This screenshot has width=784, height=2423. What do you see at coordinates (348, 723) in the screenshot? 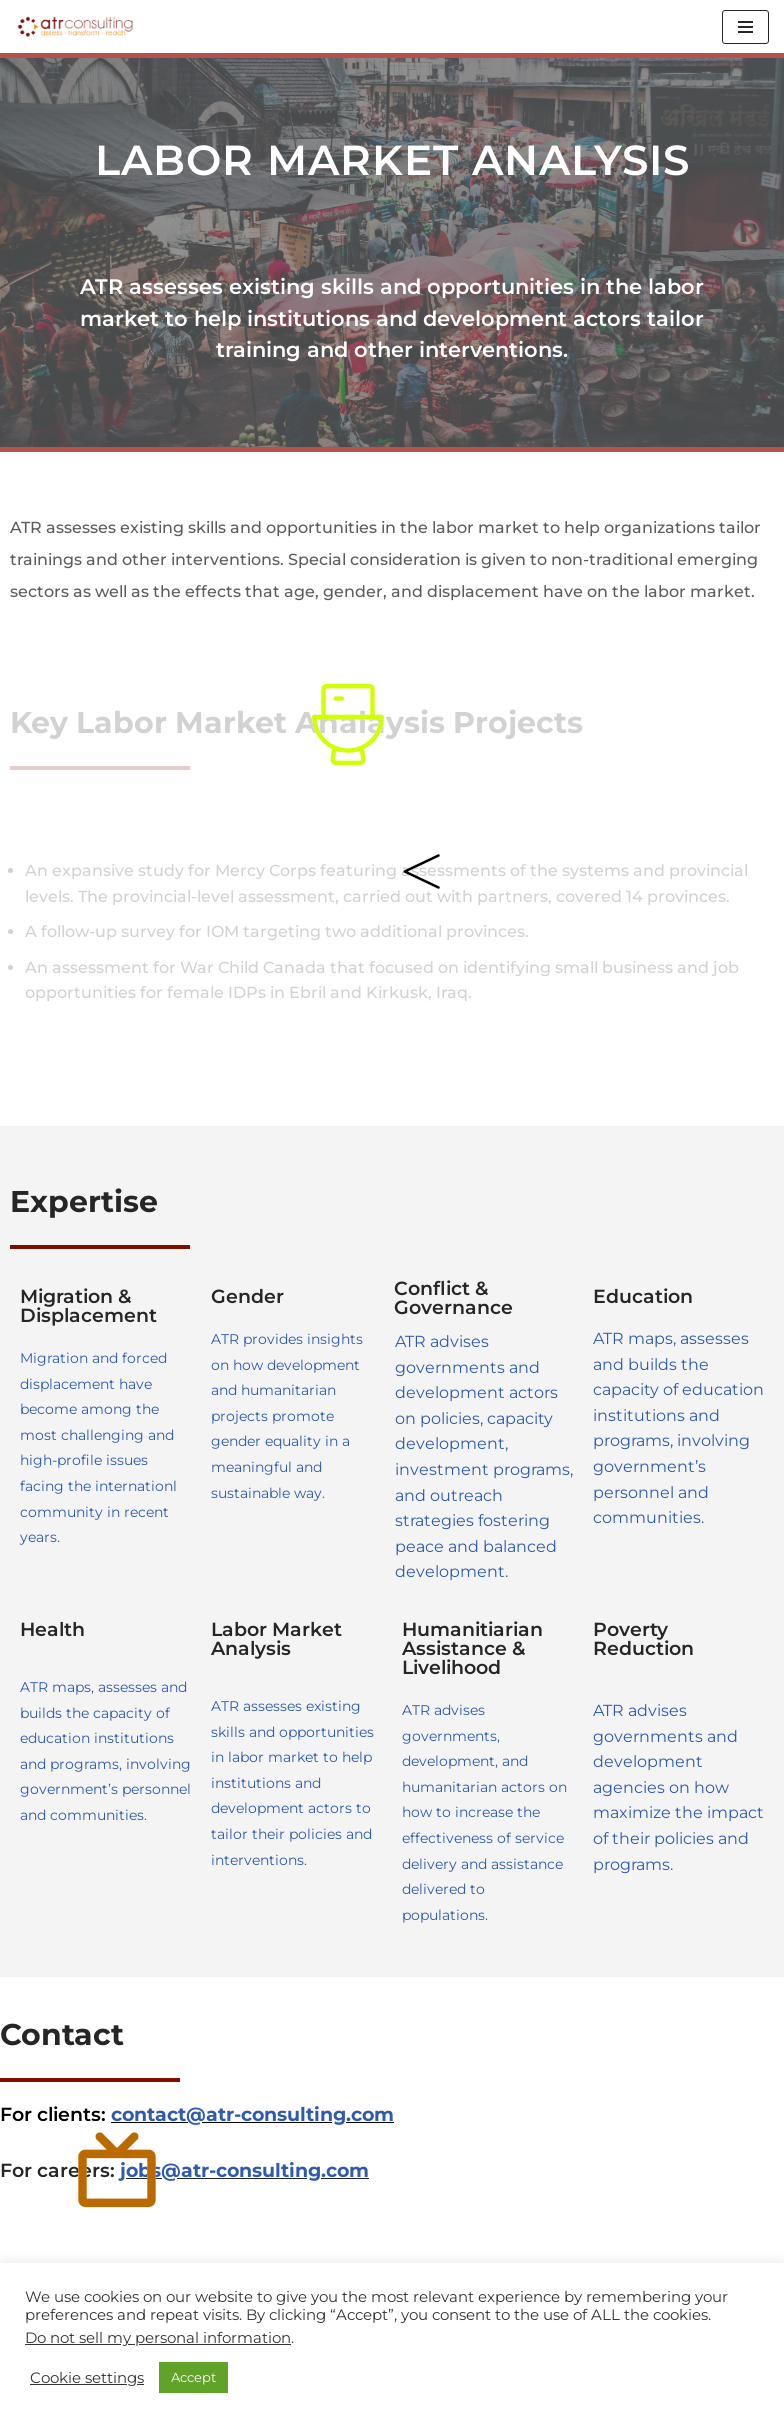
I see `indicates restroom or bathroom location` at bounding box center [348, 723].